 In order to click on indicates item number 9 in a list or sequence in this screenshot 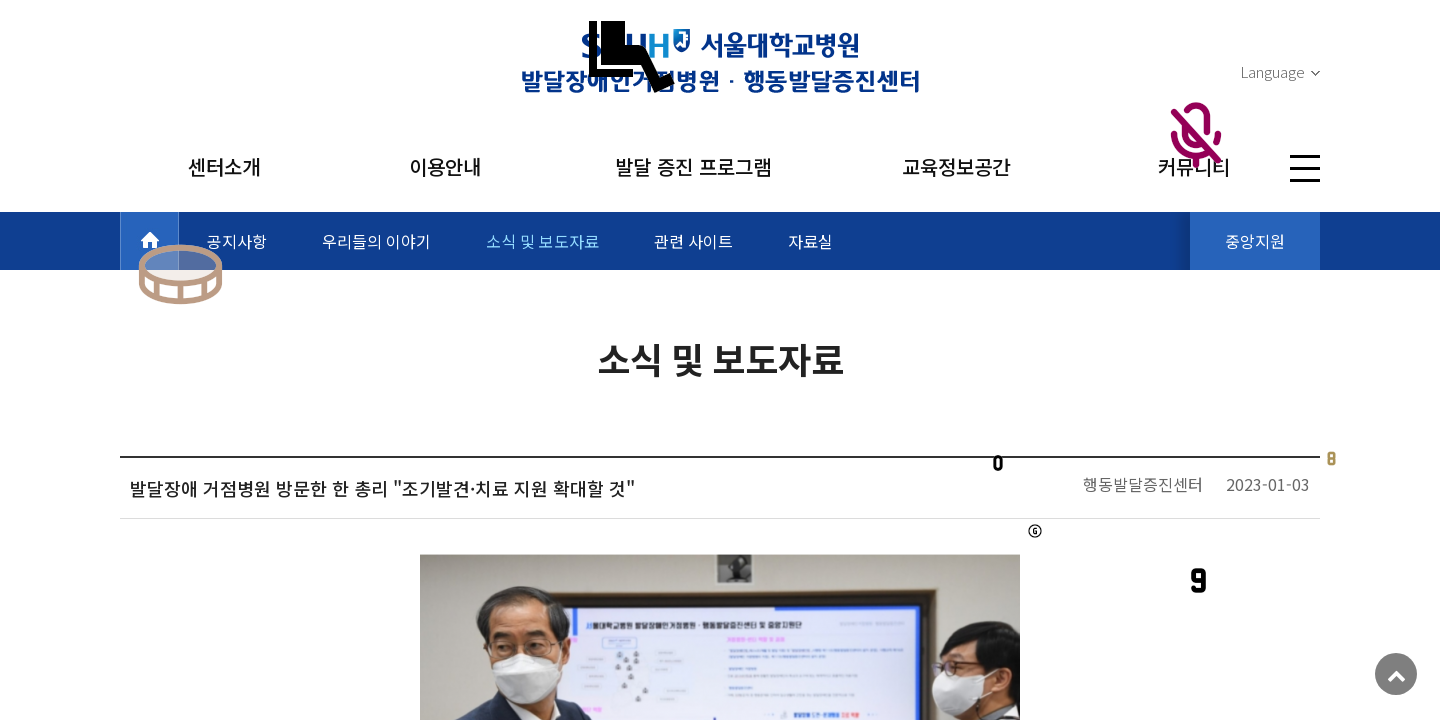, I will do `click(1198, 580)`.